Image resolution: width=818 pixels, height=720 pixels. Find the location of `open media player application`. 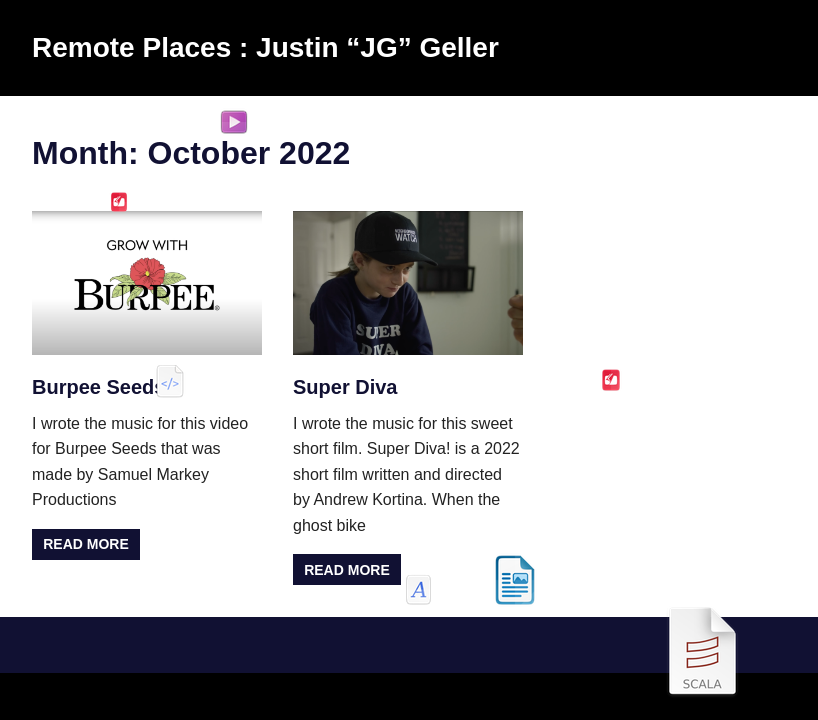

open media player application is located at coordinates (234, 122).